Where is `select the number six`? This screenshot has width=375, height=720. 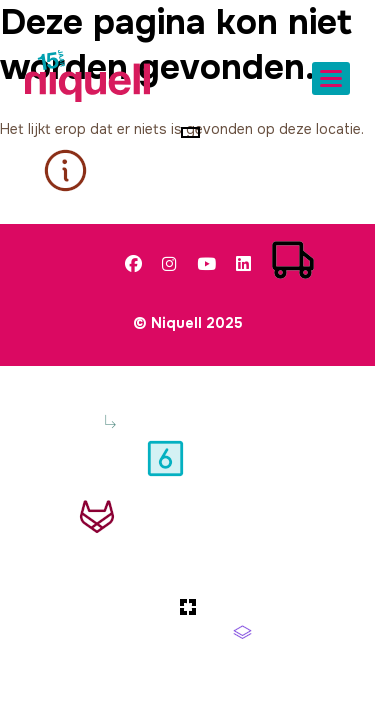 select the number six is located at coordinates (165, 458).